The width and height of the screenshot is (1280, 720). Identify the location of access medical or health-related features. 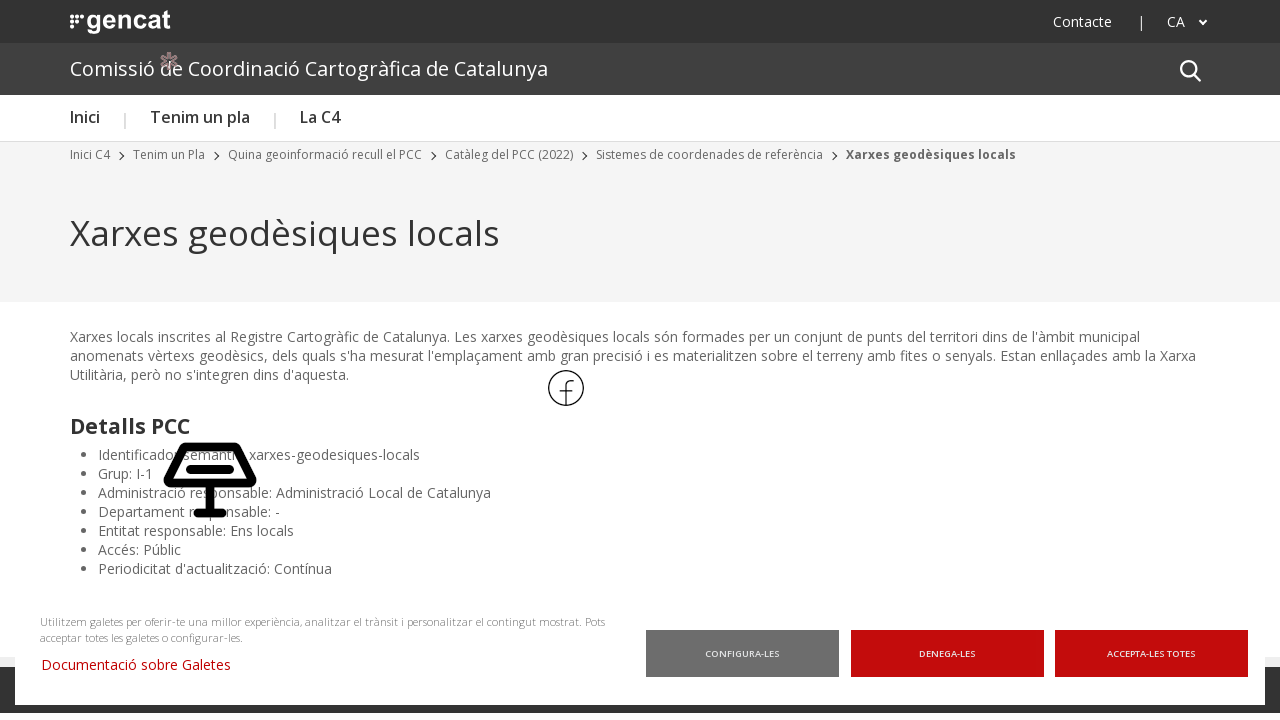
(169, 61).